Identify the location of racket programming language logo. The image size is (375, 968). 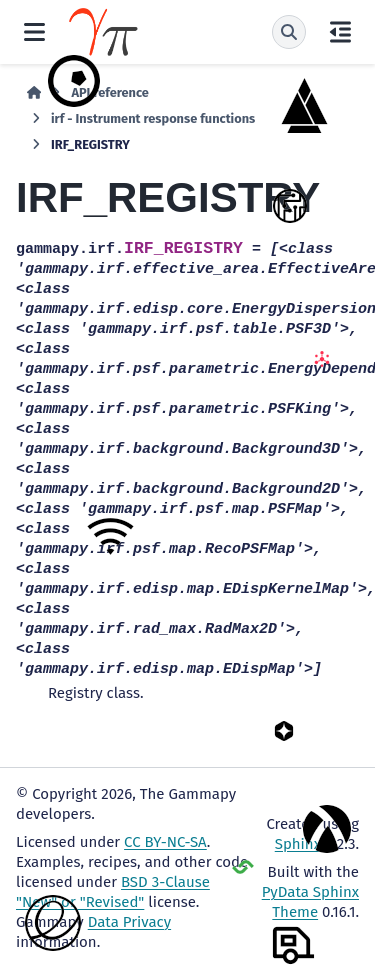
(327, 829).